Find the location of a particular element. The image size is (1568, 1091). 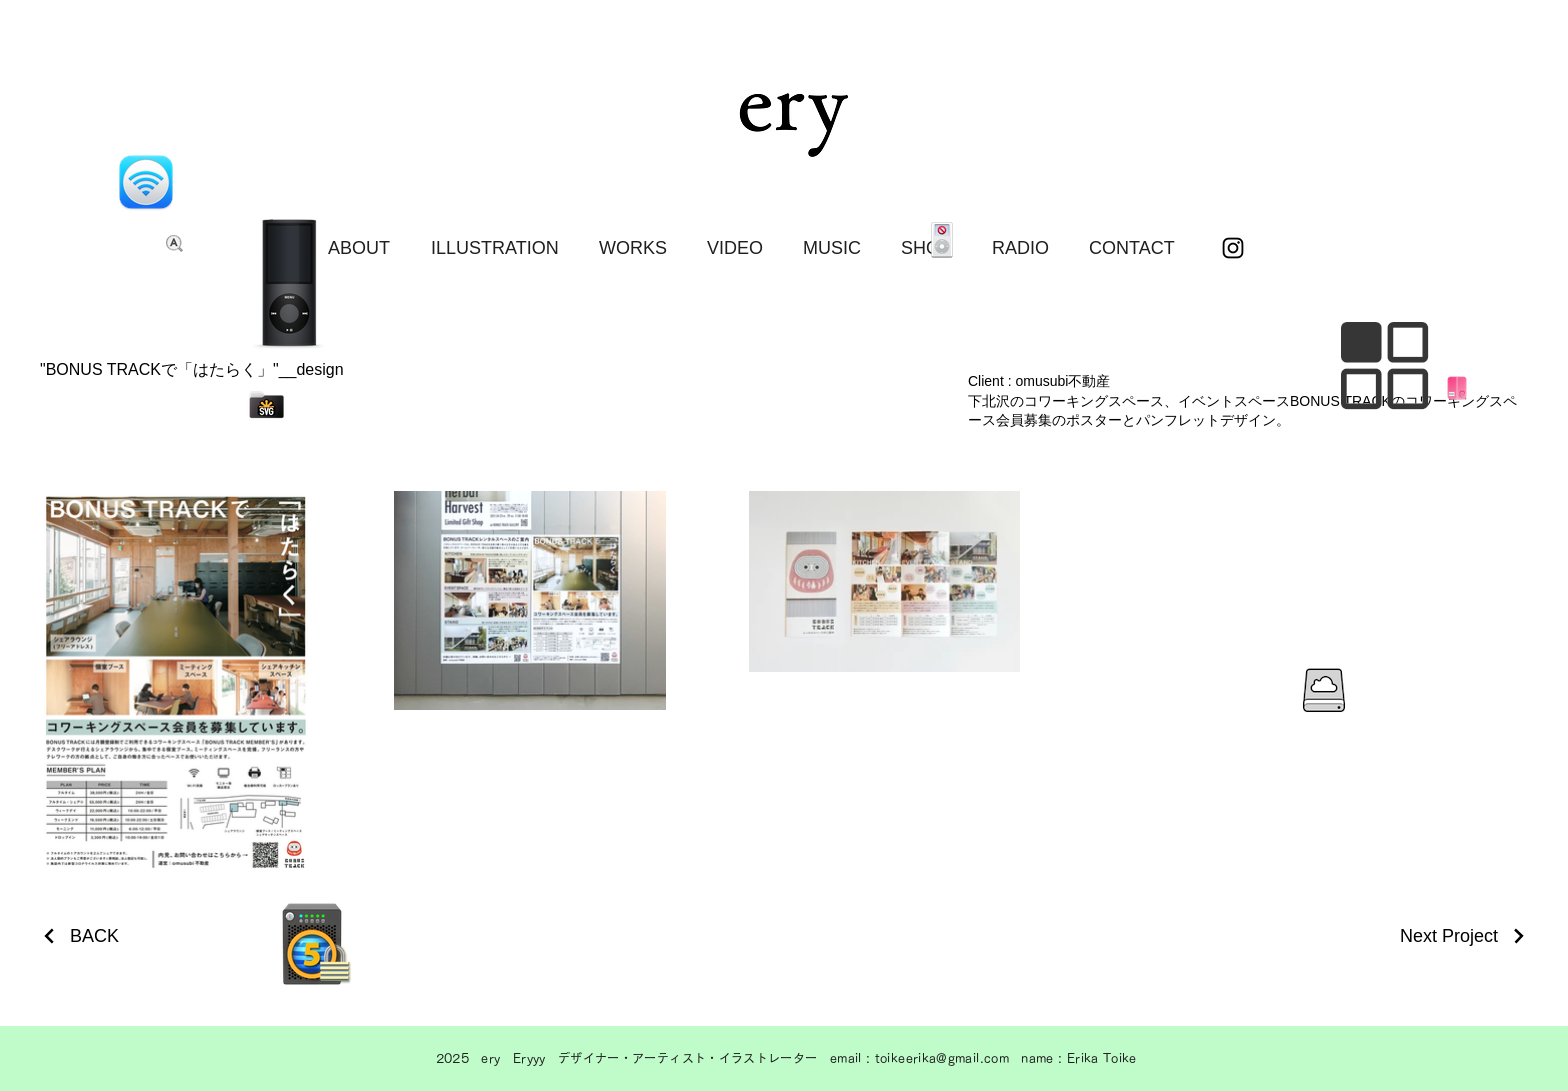

iPod device not connected or unavailable is located at coordinates (942, 240).